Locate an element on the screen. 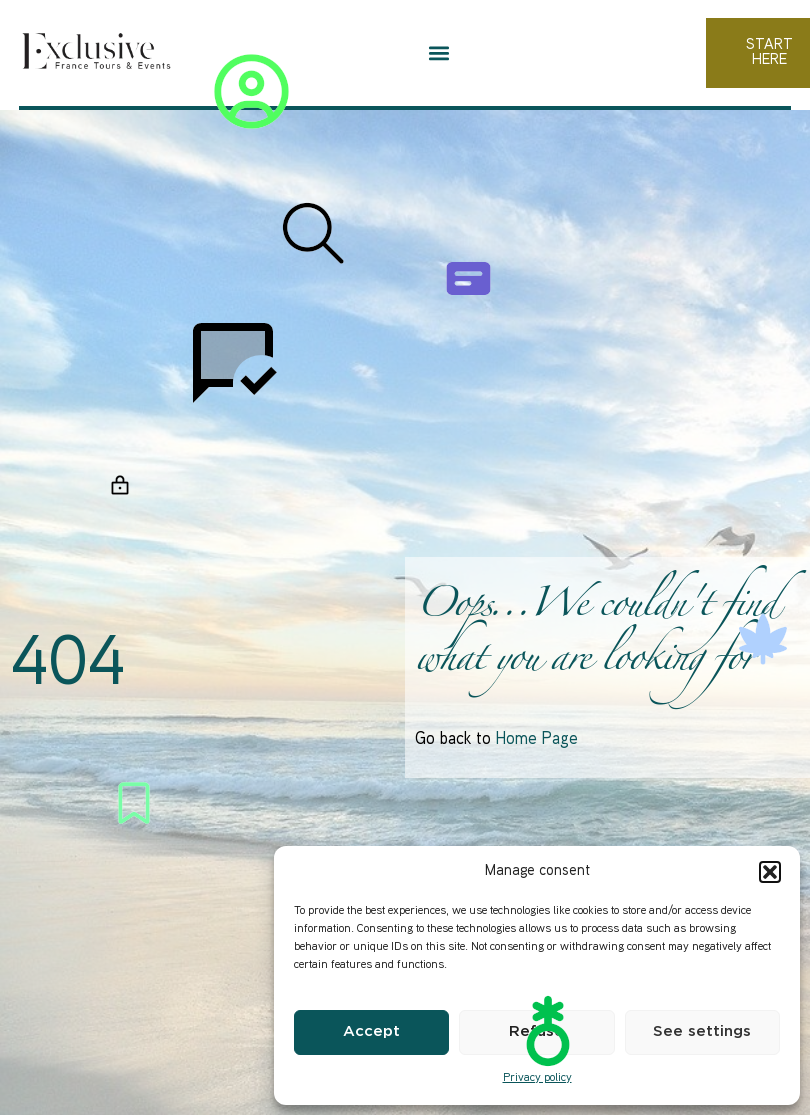 Image resolution: width=810 pixels, height=1115 pixels. save this item for later is located at coordinates (134, 803).